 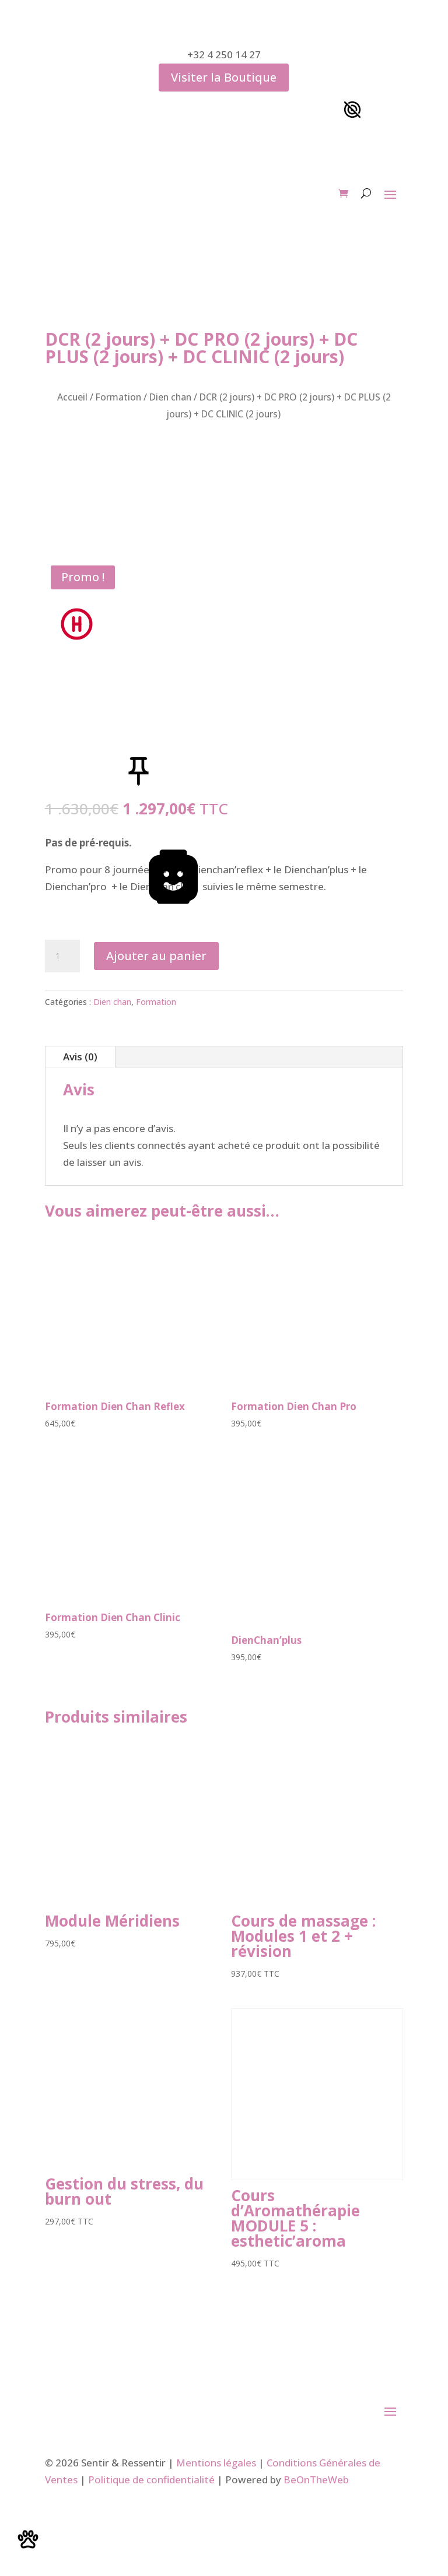 I want to click on access pet-related features or settings, so click(x=28, y=2539).